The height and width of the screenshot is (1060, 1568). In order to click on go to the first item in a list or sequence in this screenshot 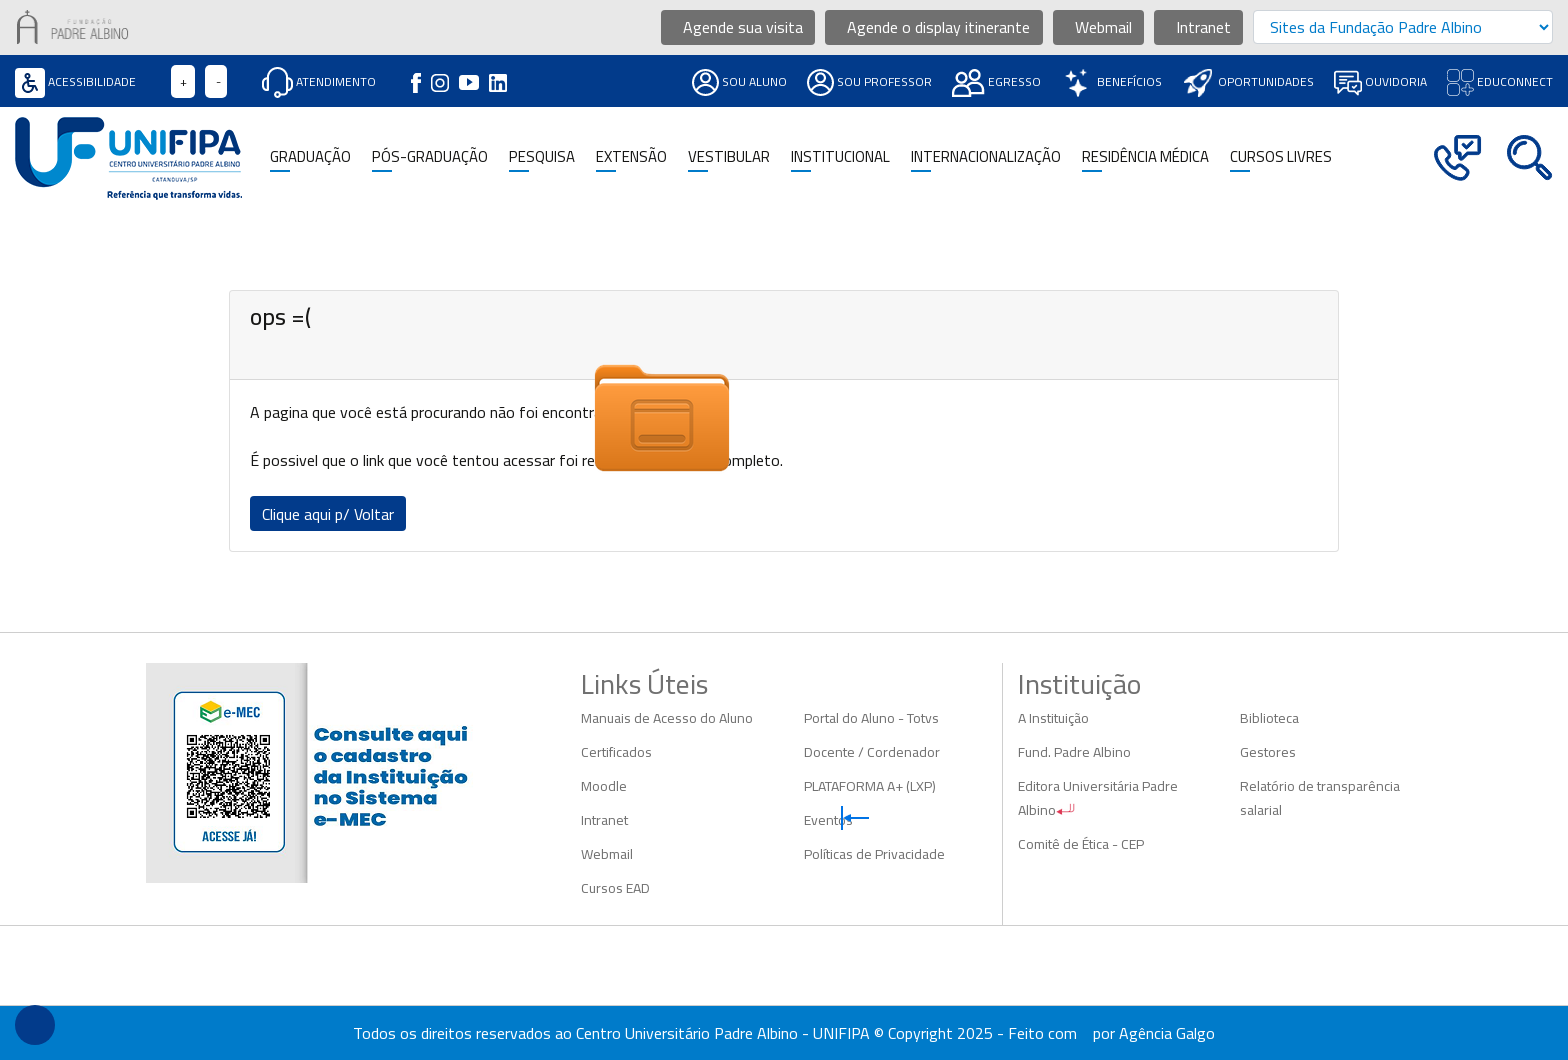, I will do `click(855, 818)`.